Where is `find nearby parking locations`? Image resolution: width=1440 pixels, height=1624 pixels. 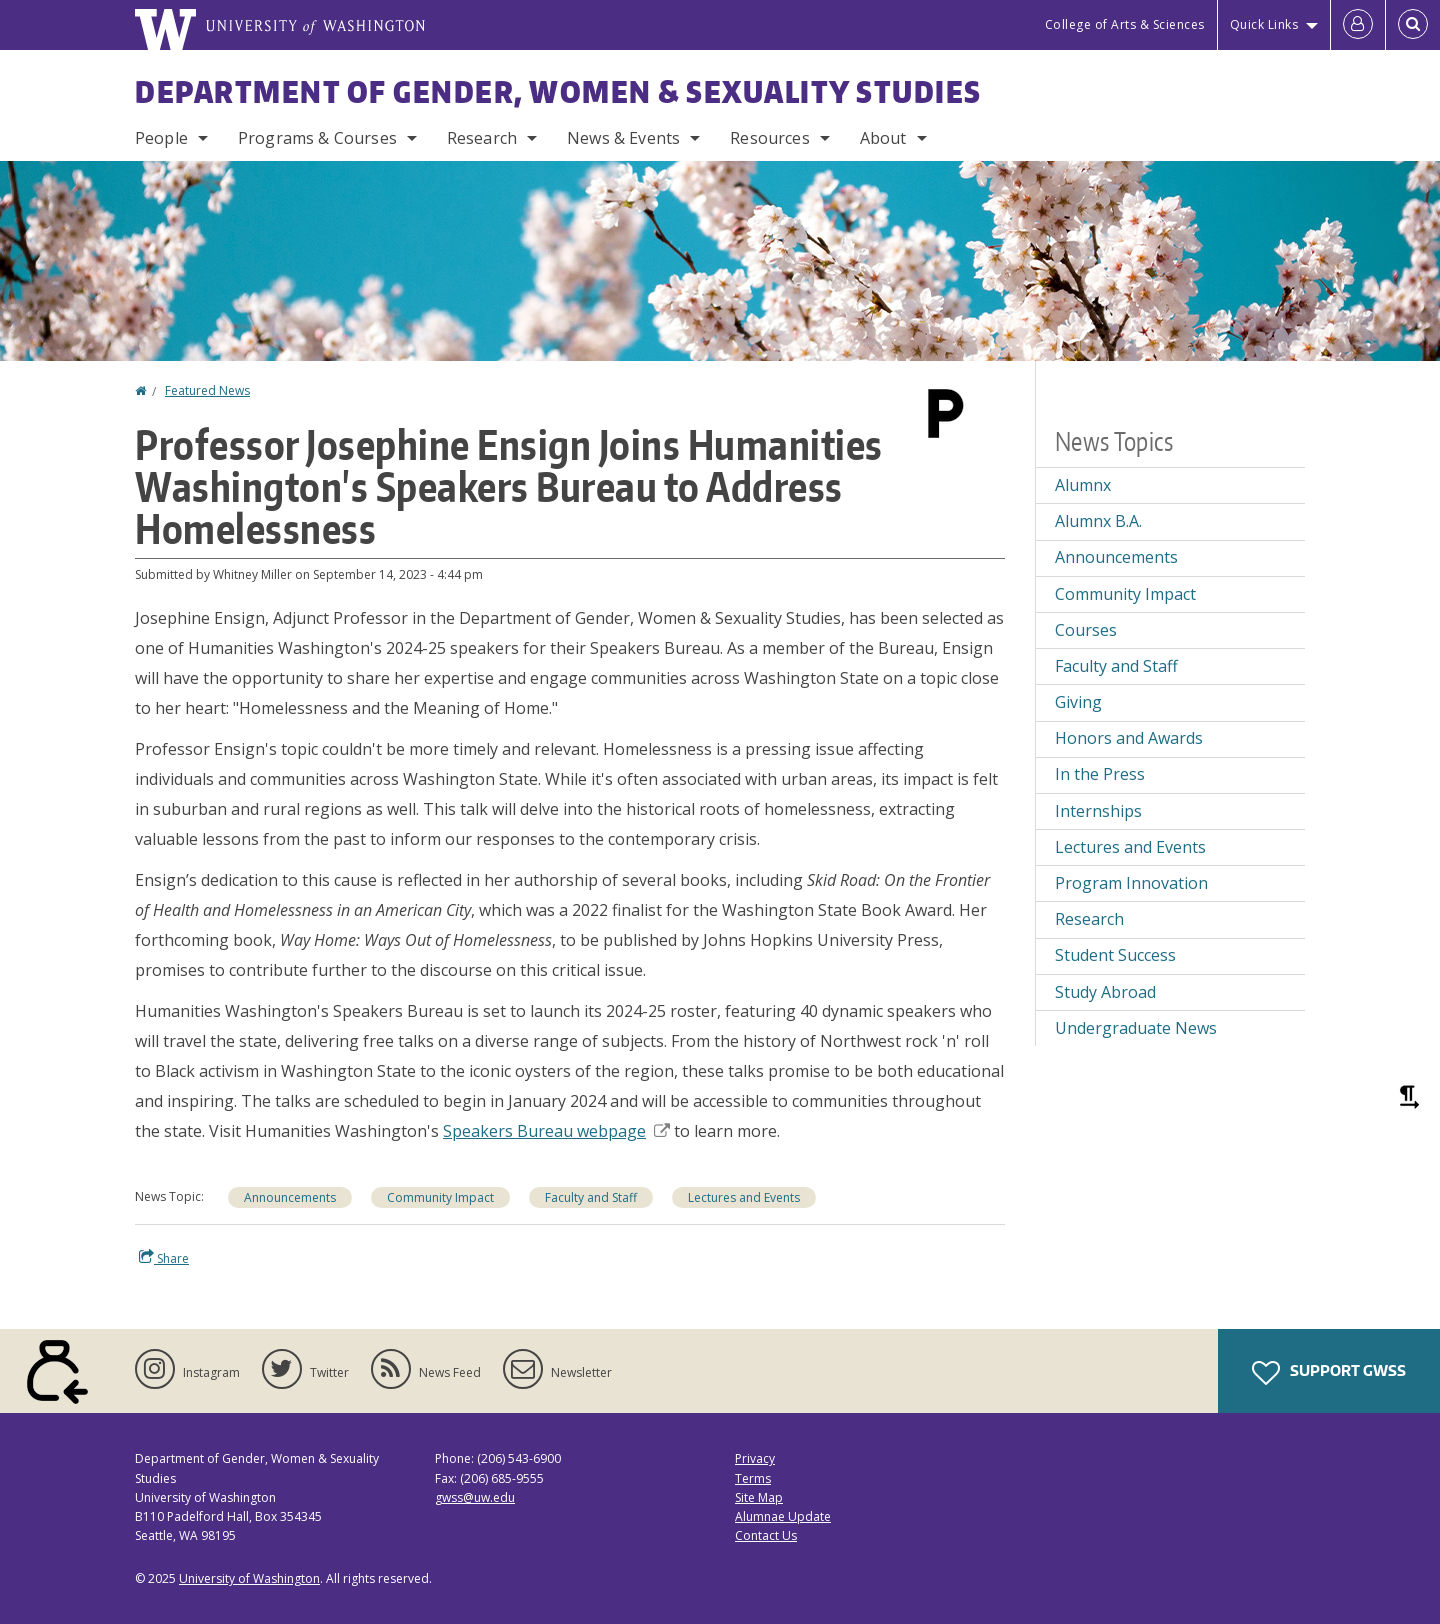
find nearby parking locations is located at coordinates (944, 413).